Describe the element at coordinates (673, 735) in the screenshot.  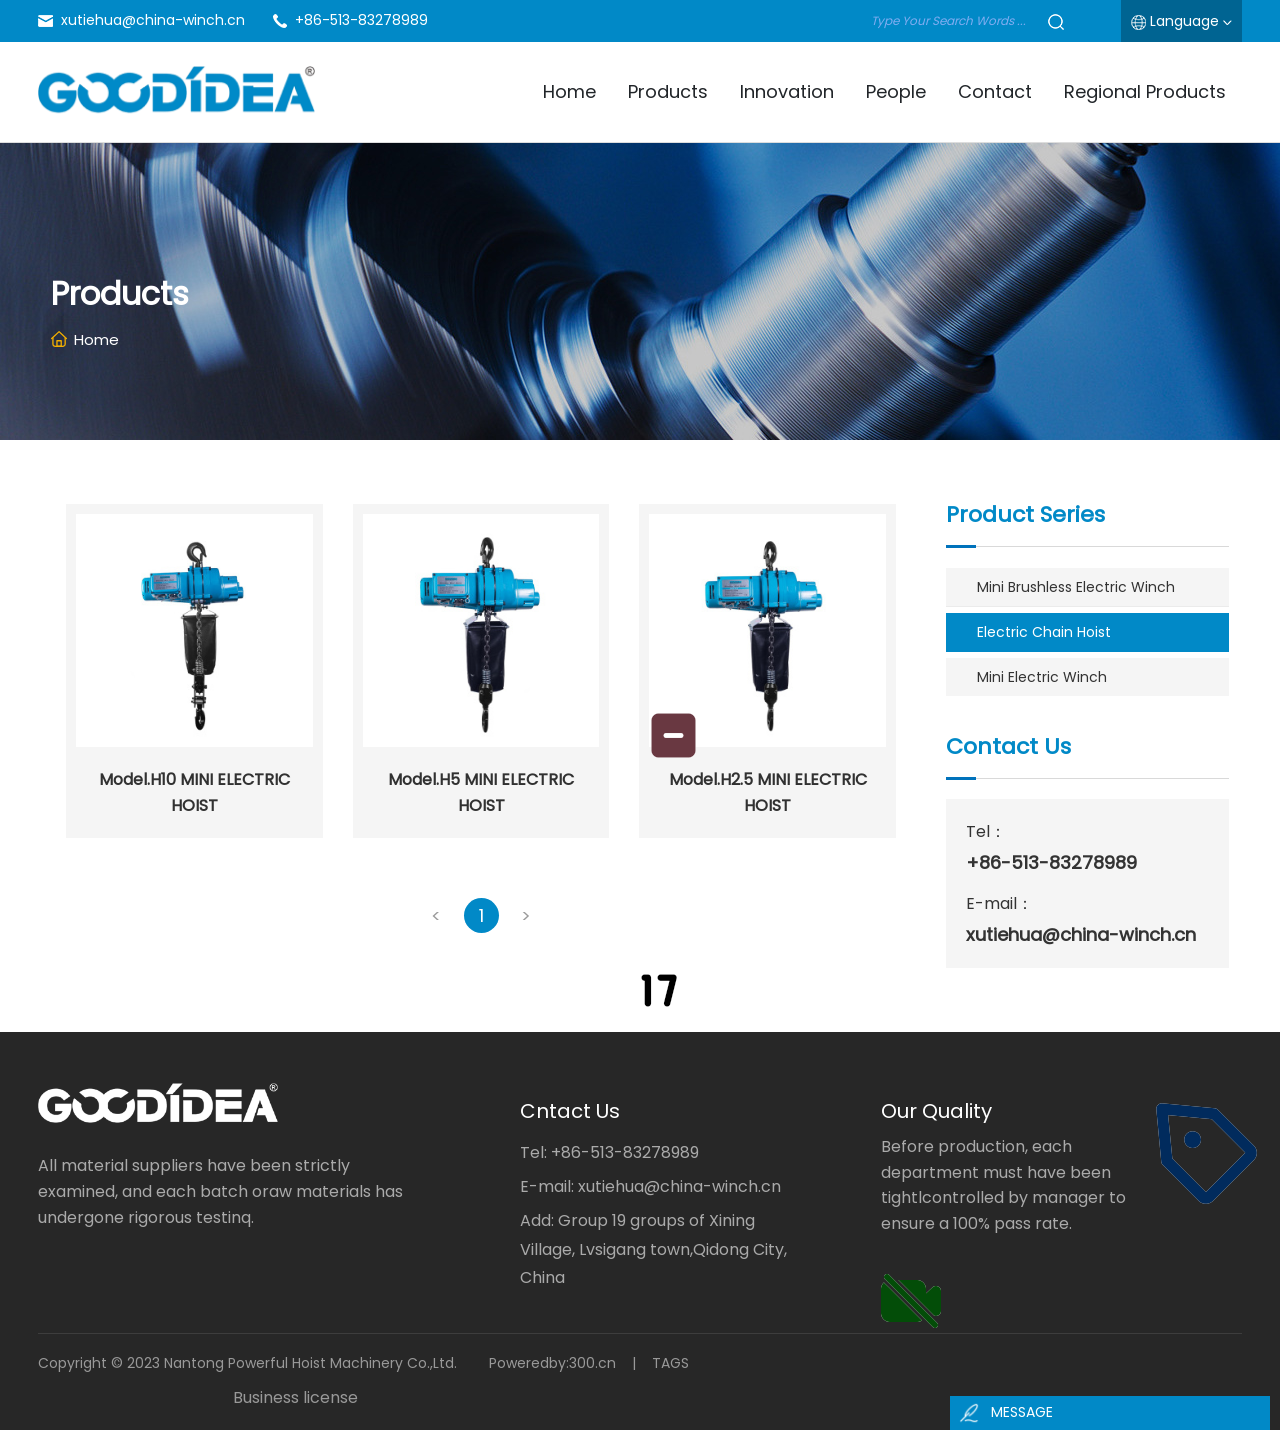
I see `remove or delete an item` at that location.